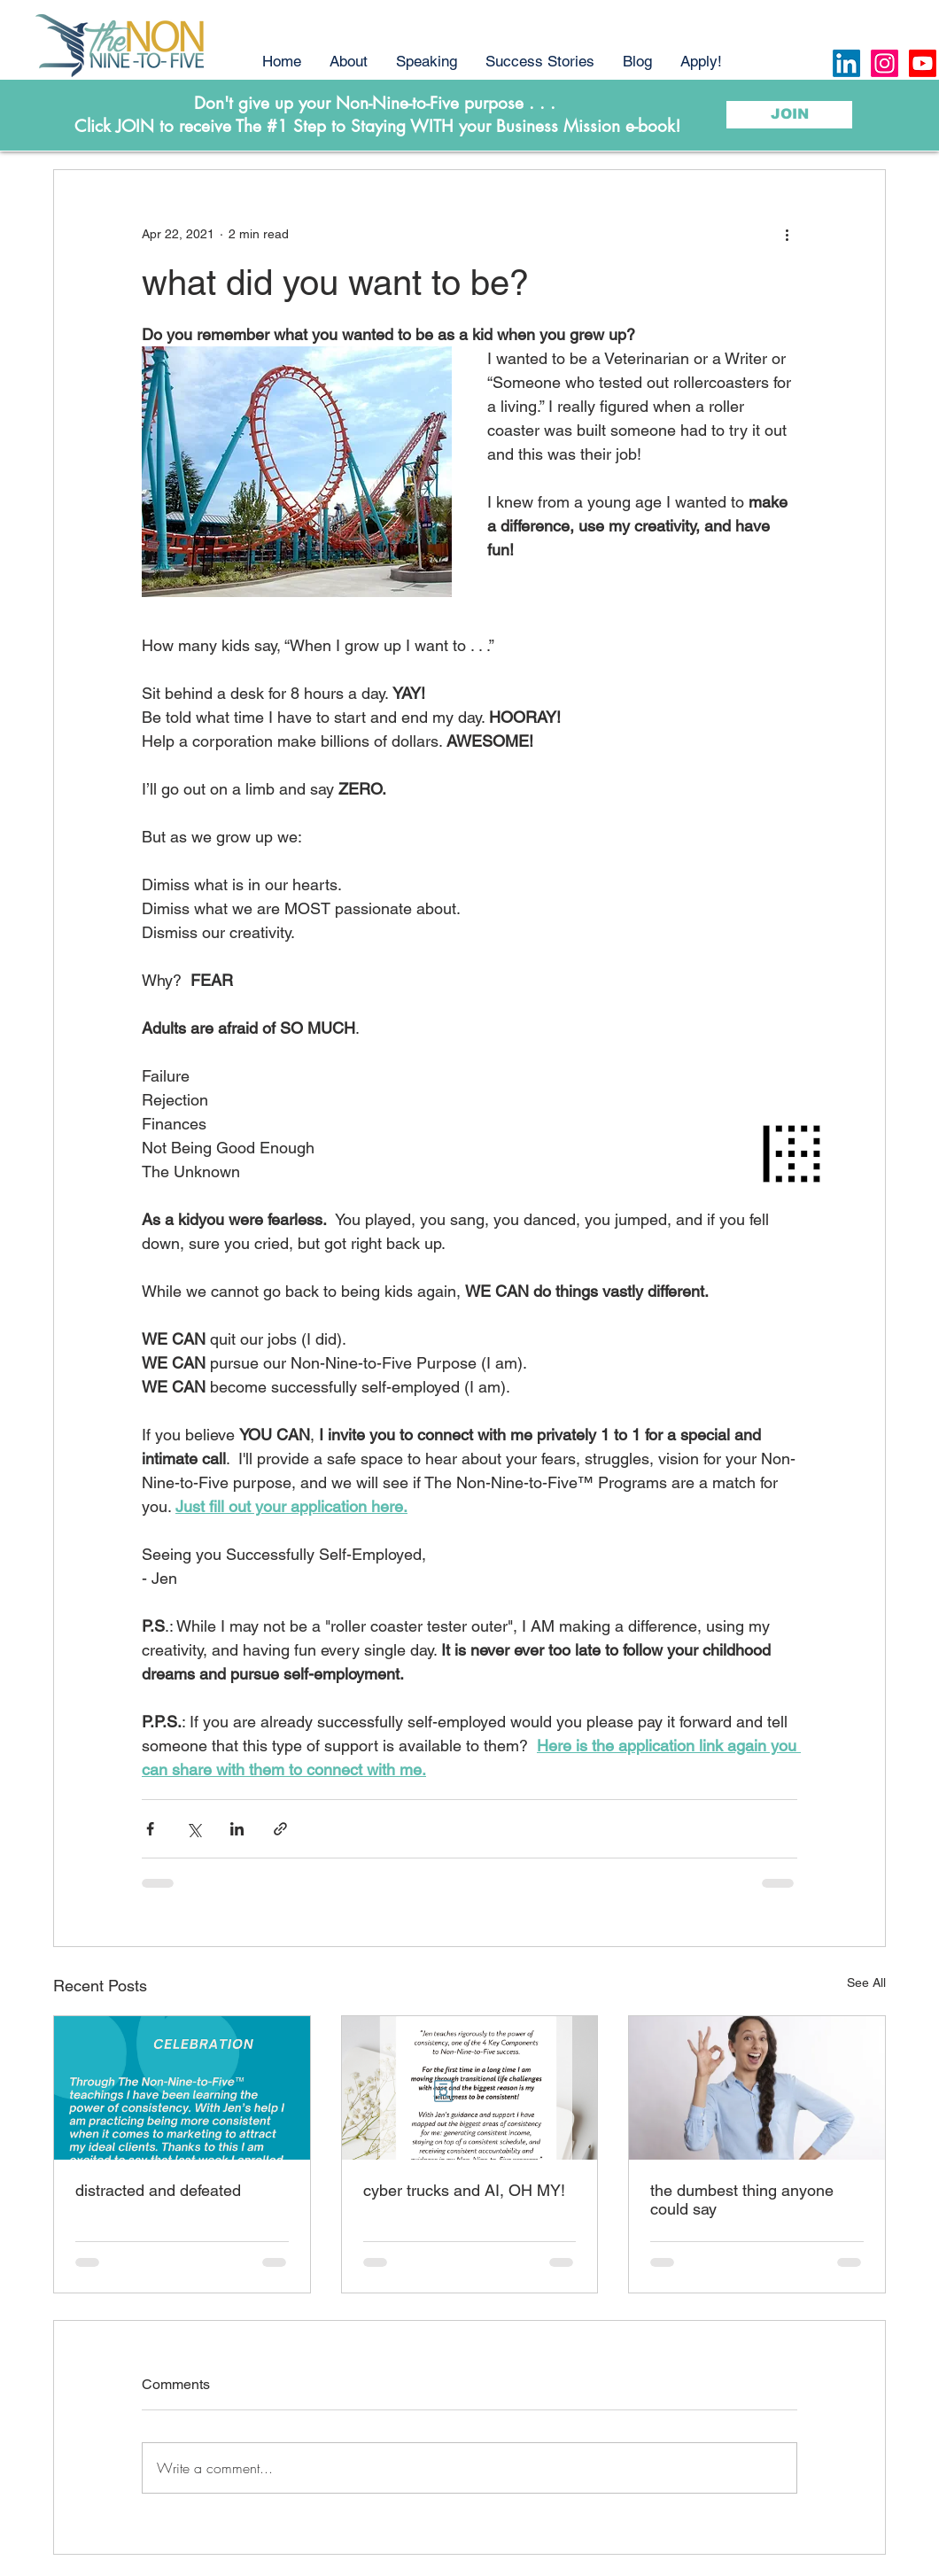 The width and height of the screenshot is (939, 2576). What do you see at coordinates (443, 2091) in the screenshot?
I see `view user profile or identification details` at bounding box center [443, 2091].